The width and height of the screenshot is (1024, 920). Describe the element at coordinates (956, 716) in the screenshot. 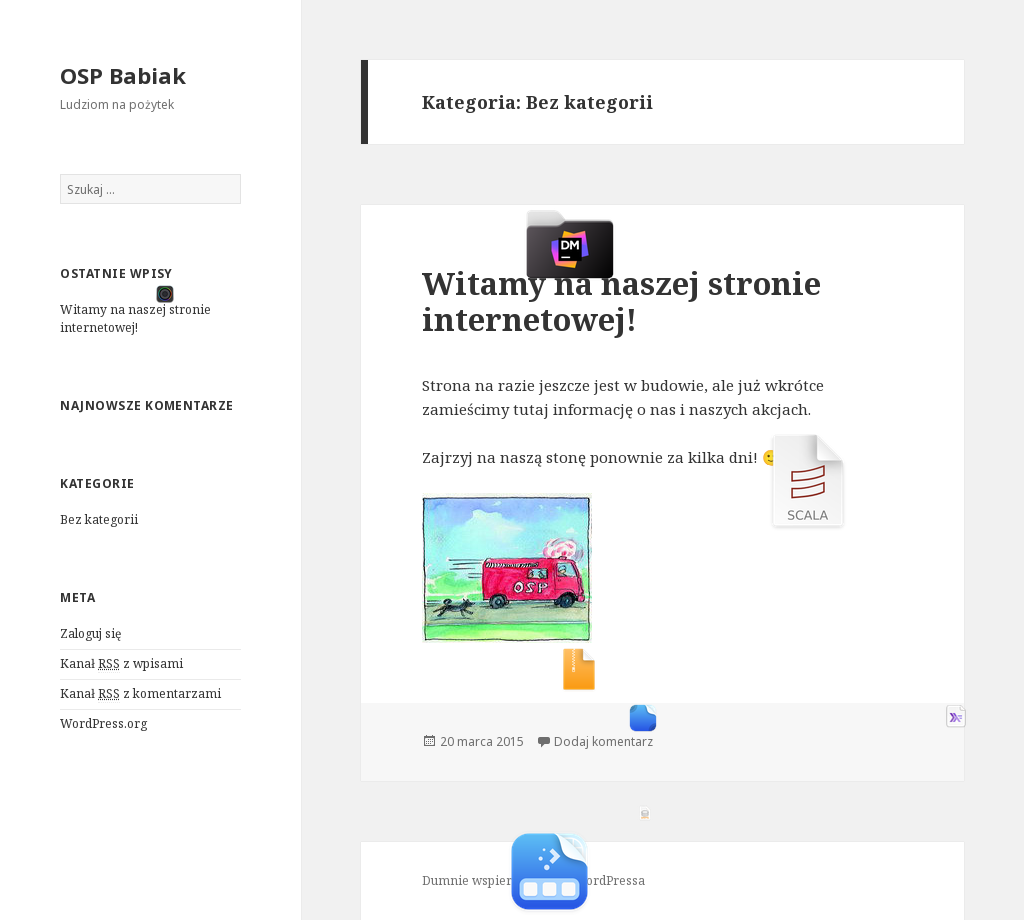

I see `a haskell source code file` at that location.